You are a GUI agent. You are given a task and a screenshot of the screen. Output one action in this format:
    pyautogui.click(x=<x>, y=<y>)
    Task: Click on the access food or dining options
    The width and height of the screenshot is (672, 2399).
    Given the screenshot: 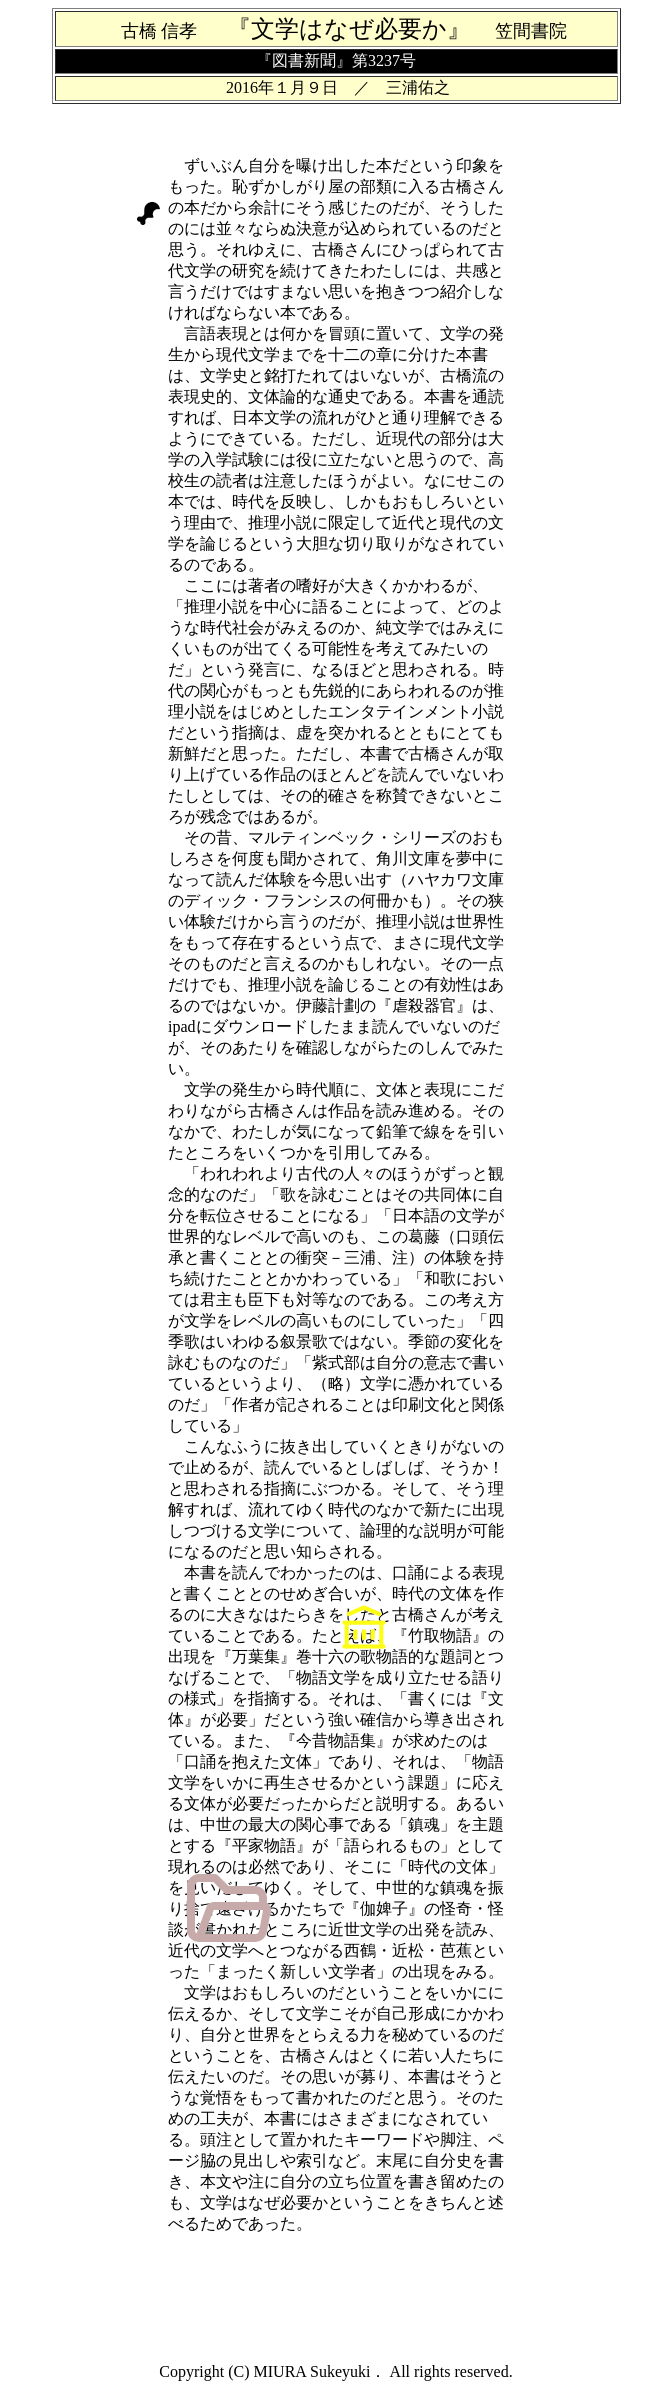 What is the action you would take?
    pyautogui.click(x=148, y=213)
    